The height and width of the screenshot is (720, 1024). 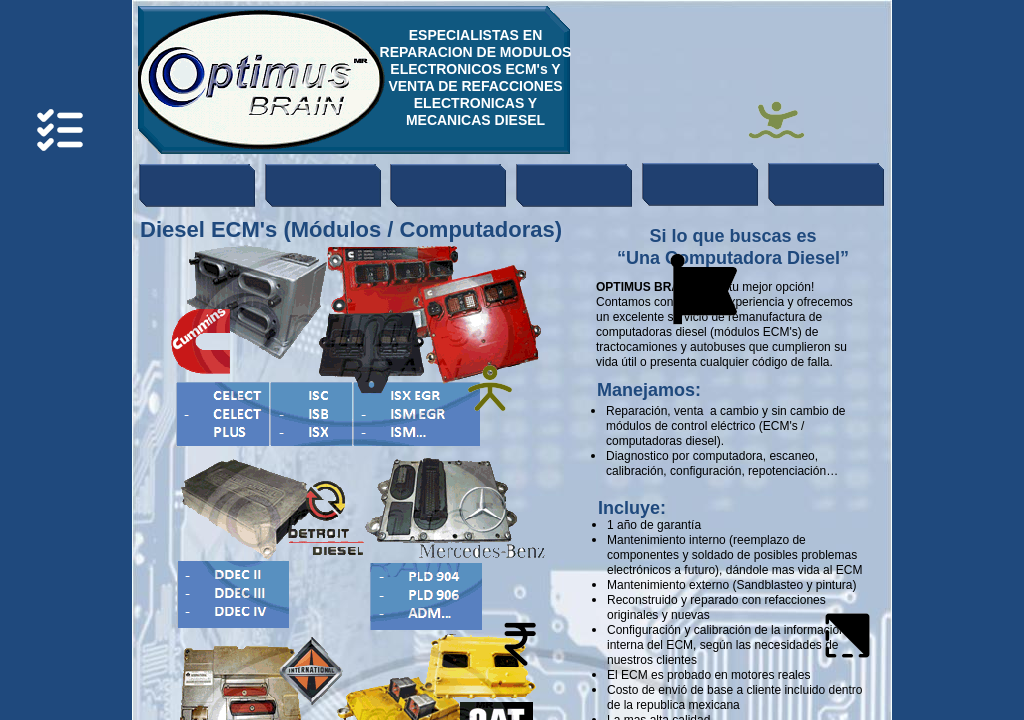 I want to click on view user profile, so click(x=490, y=389).